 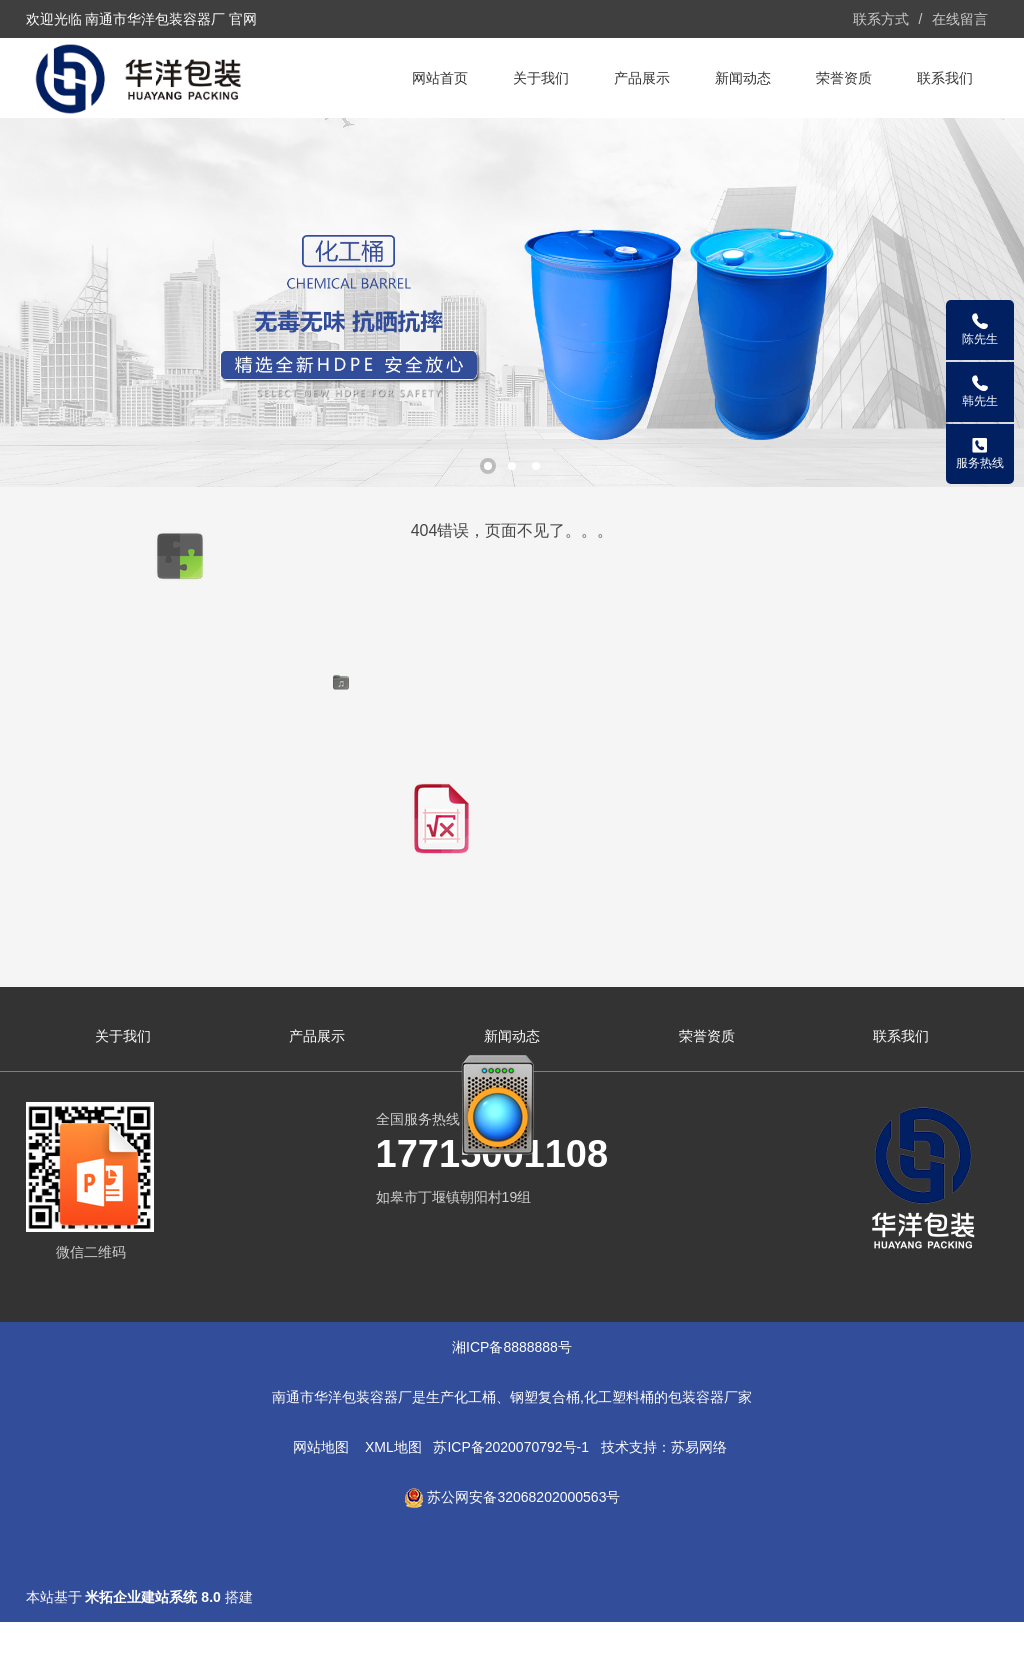 What do you see at coordinates (341, 682) in the screenshot?
I see `open your music folder` at bounding box center [341, 682].